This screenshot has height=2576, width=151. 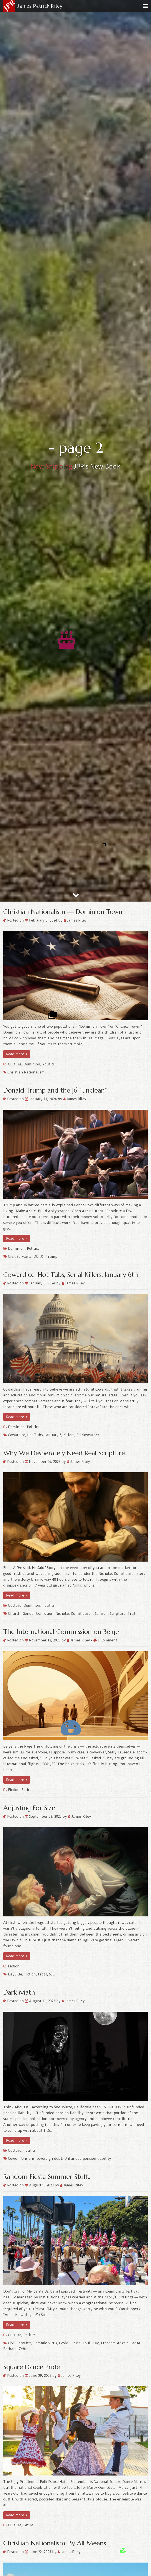 What do you see at coordinates (105, 844) in the screenshot?
I see `Pingdom website monitoring service logo` at bounding box center [105, 844].